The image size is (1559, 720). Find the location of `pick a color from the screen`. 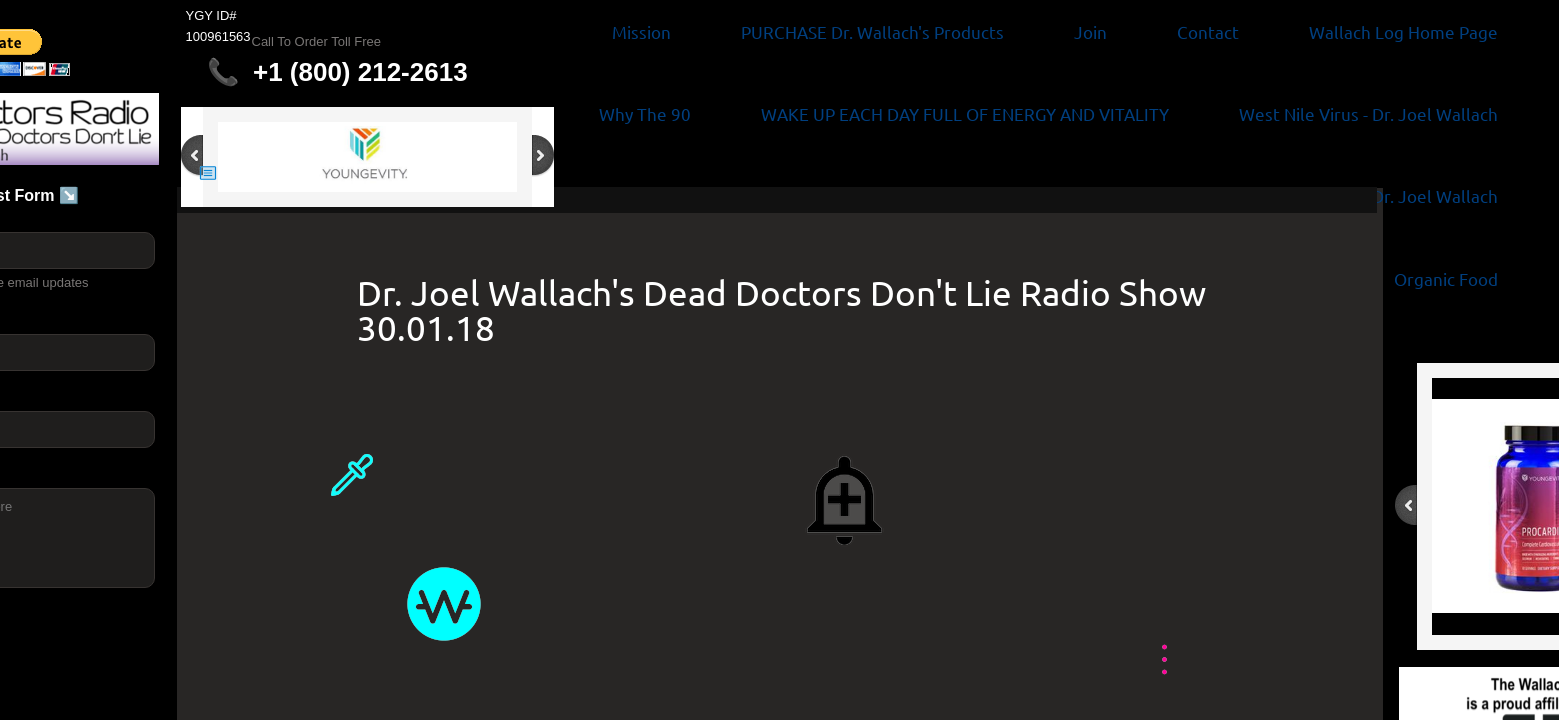

pick a color from the screen is located at coordinates (352, 475).